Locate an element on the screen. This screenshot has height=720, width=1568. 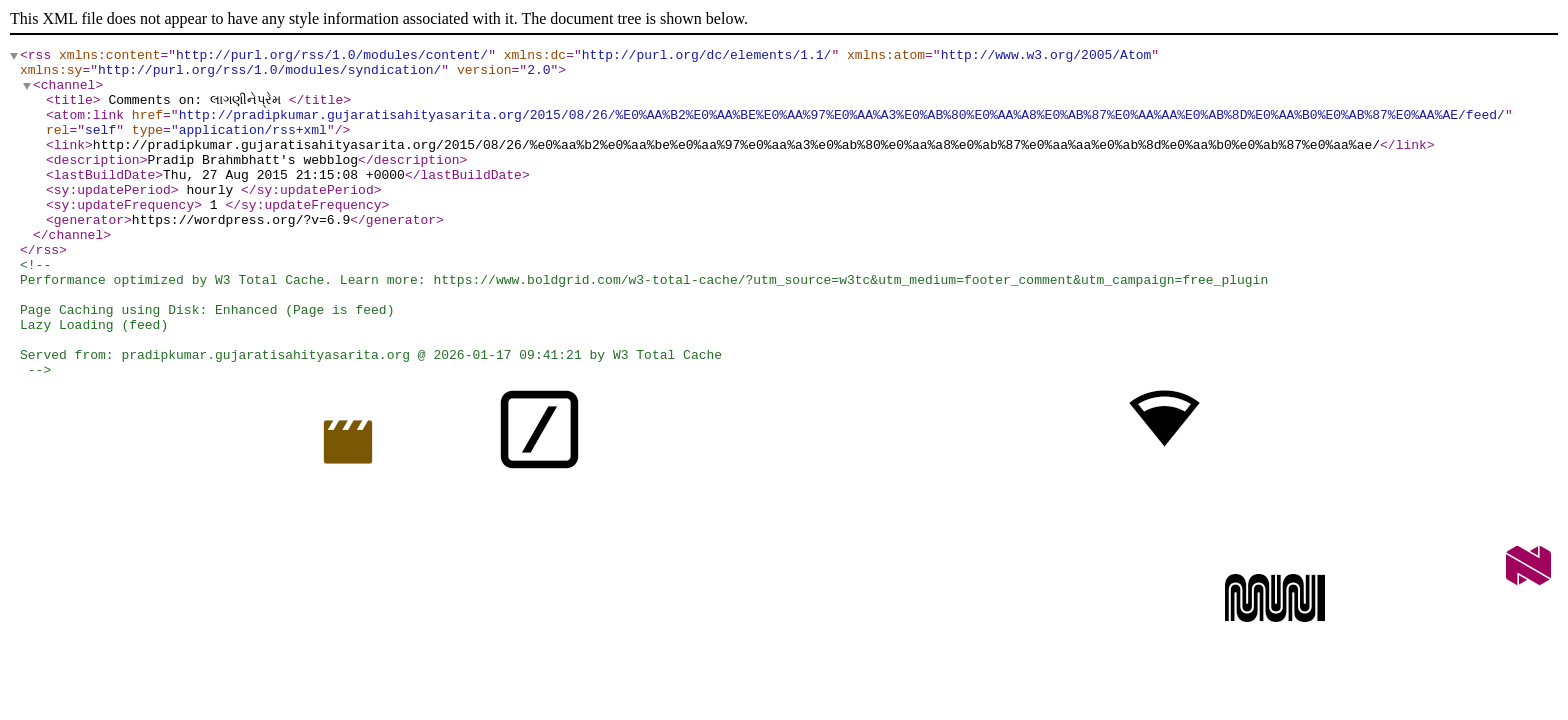
nordic semiconductor company logo is located at coordinates (1528, 565).